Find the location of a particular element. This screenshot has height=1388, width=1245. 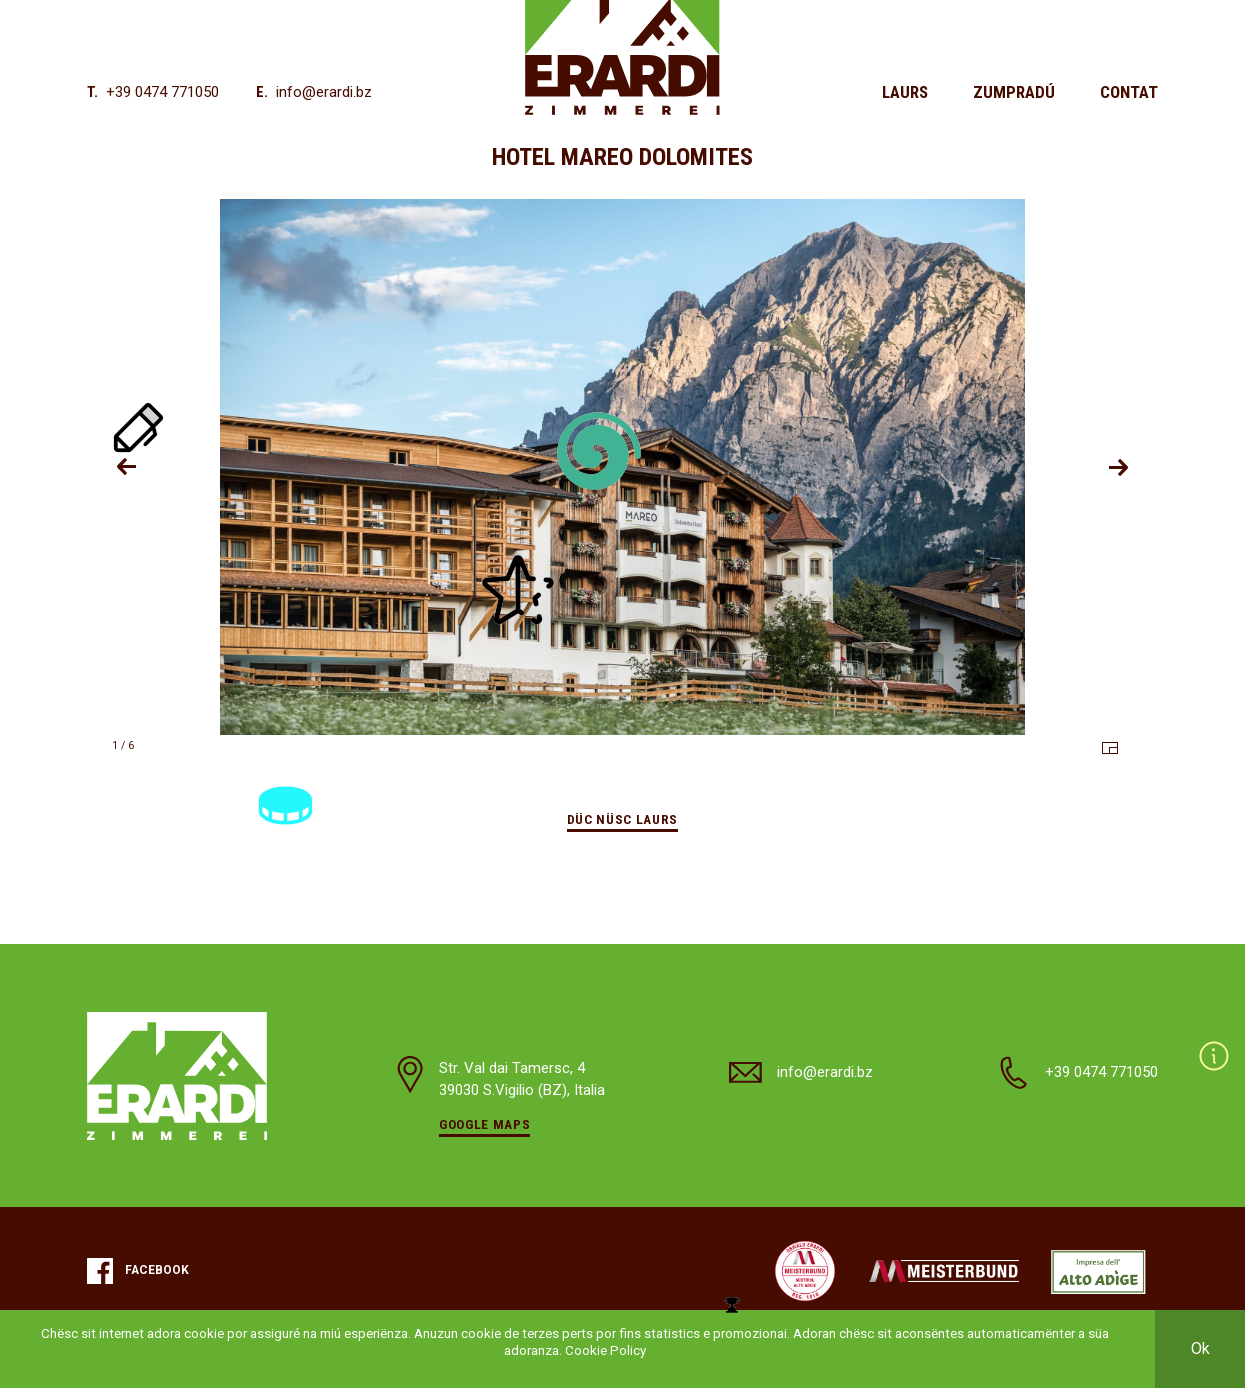

indicates a partial or half rating is located at coordinates (518, 591).